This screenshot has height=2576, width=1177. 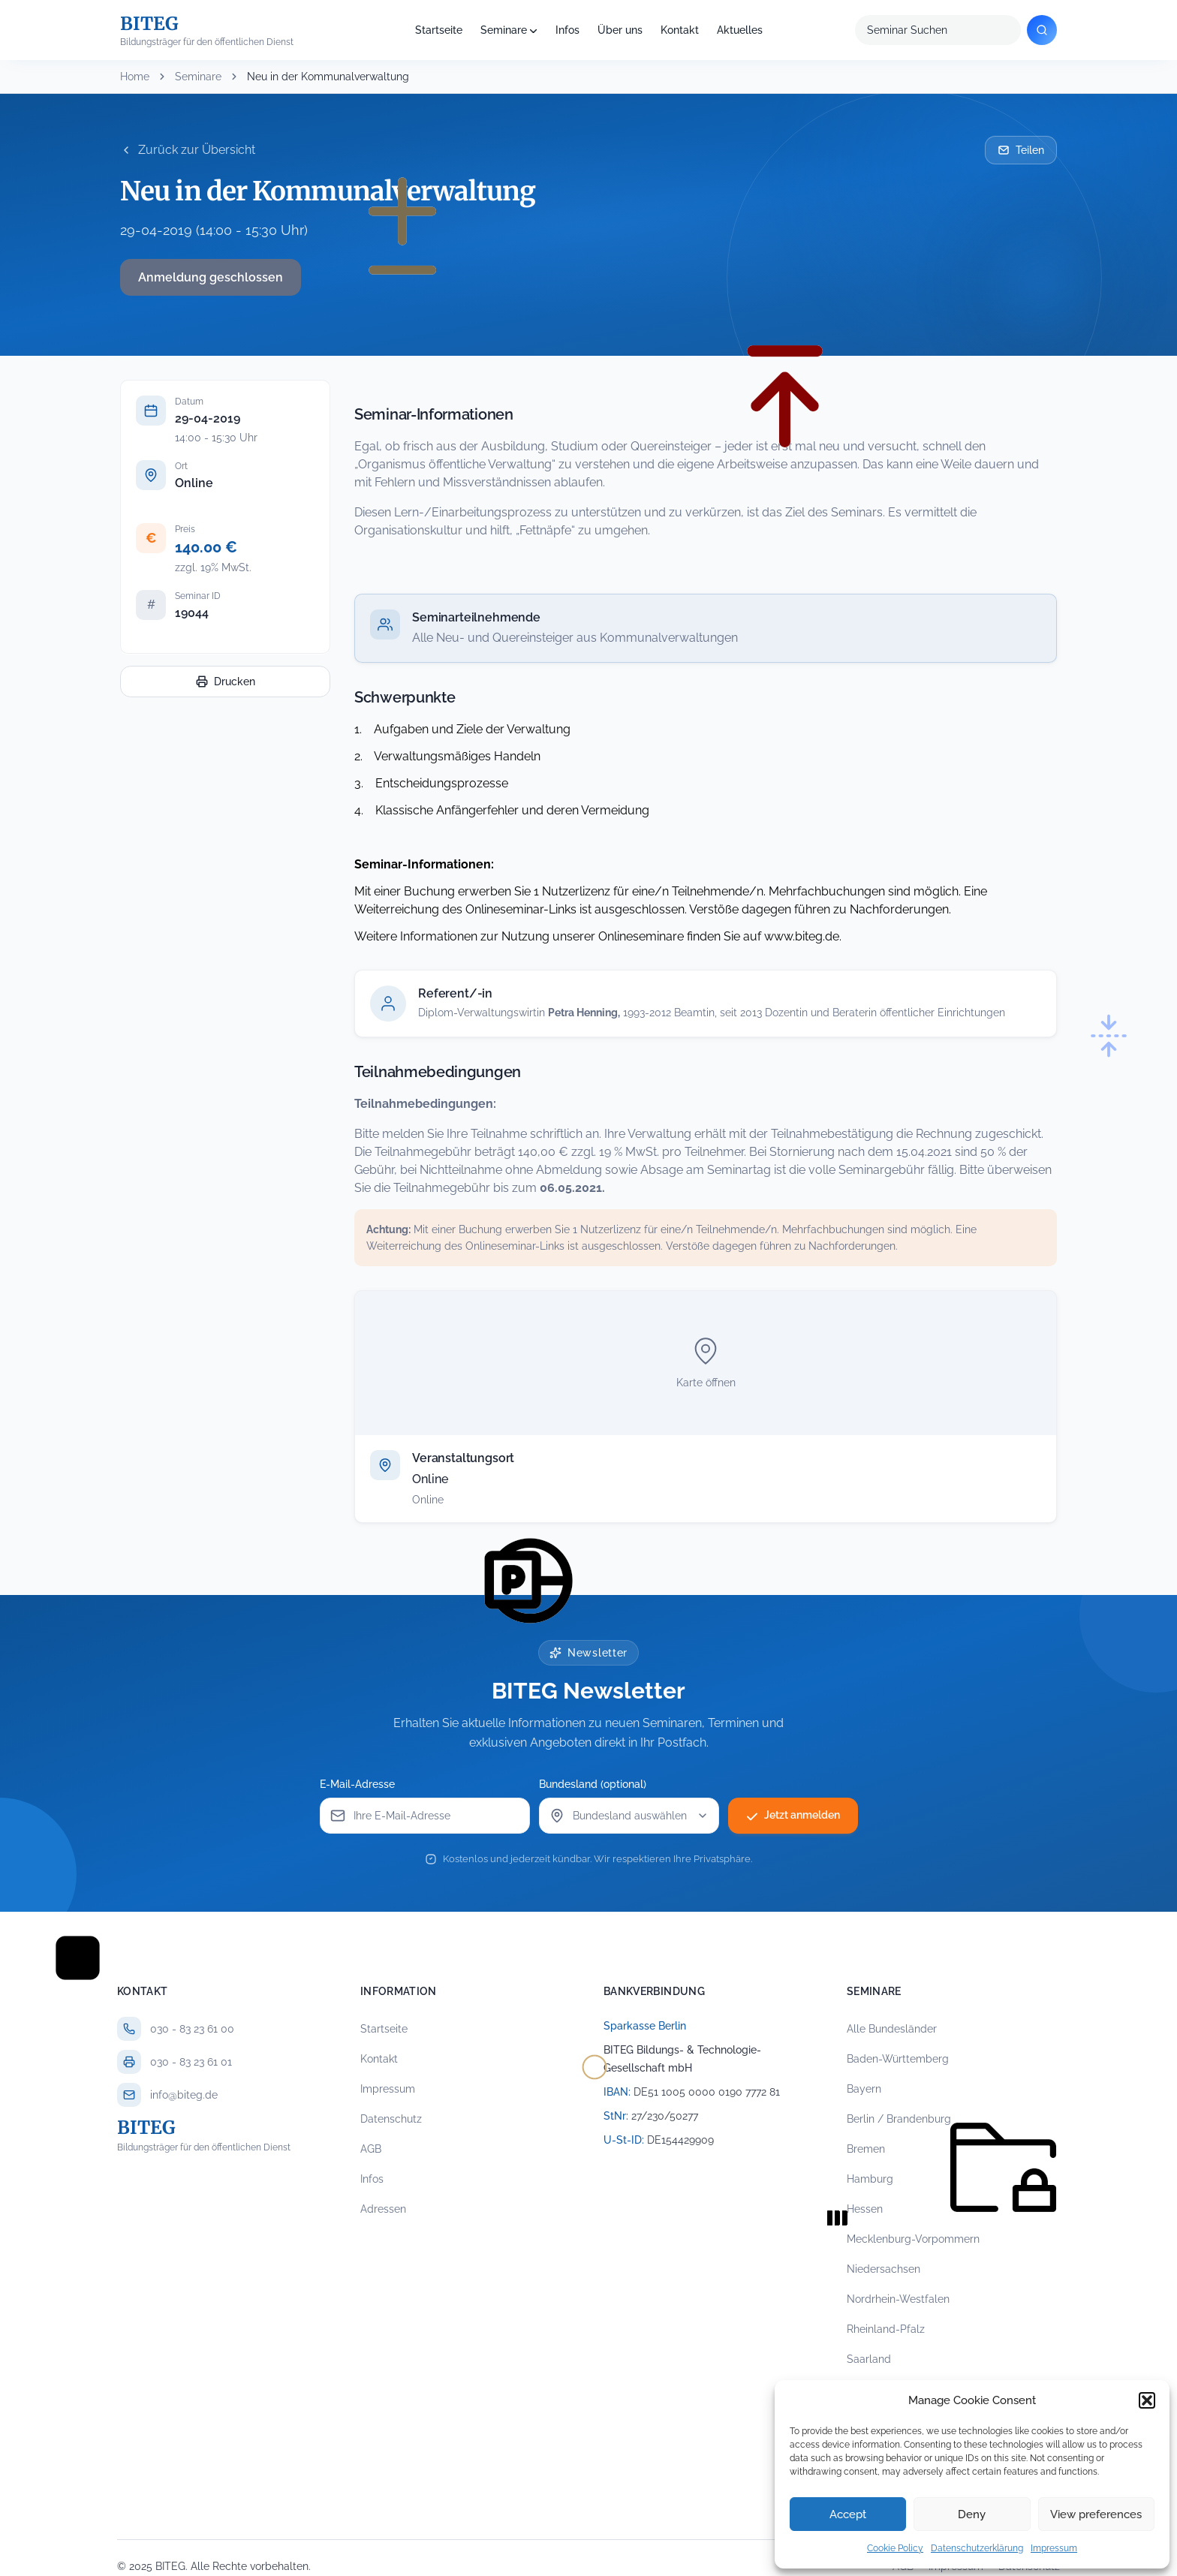 I want to click on stop media playback, so click(x=77, y=1958).